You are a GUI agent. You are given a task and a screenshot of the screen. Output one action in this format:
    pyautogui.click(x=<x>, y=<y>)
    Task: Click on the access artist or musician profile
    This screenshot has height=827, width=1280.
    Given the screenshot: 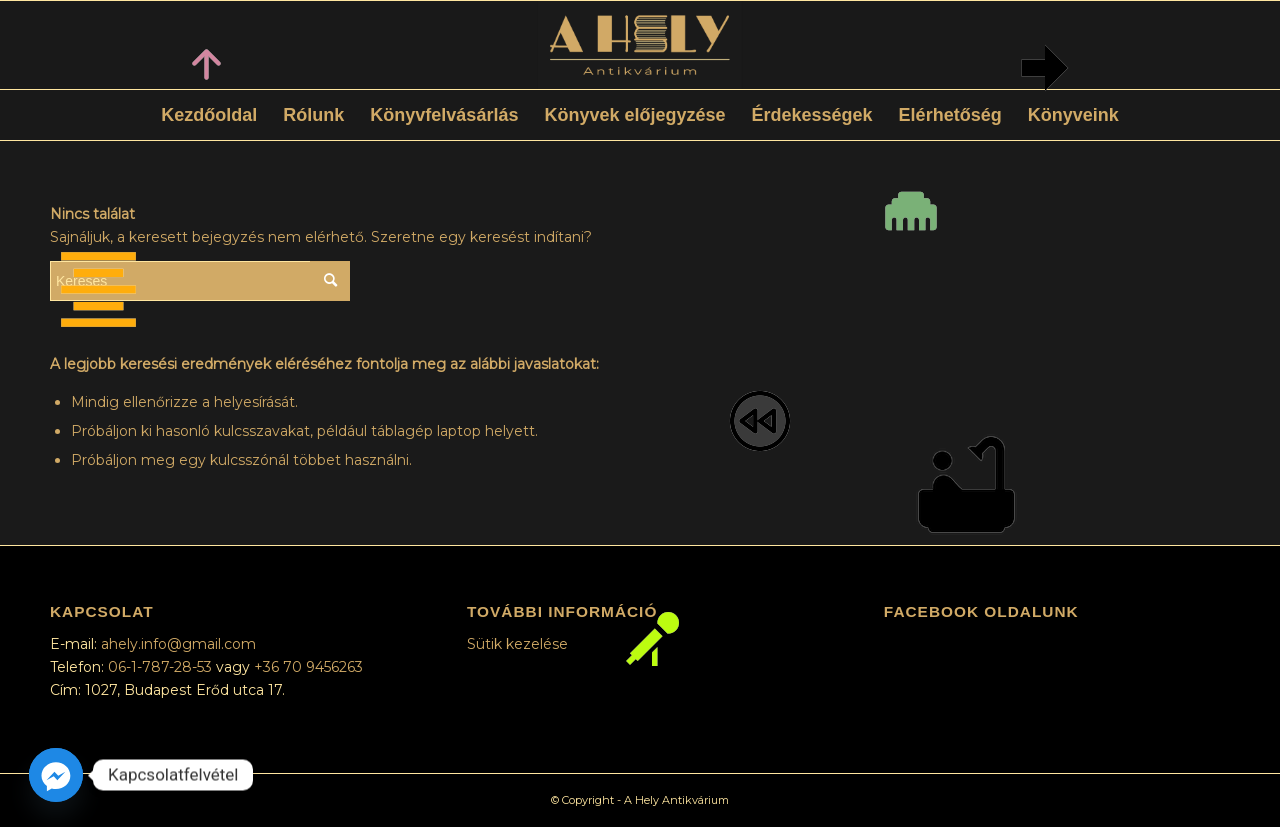 What is the action you would take?
    pyautogui.click(x=652, y=639)
    